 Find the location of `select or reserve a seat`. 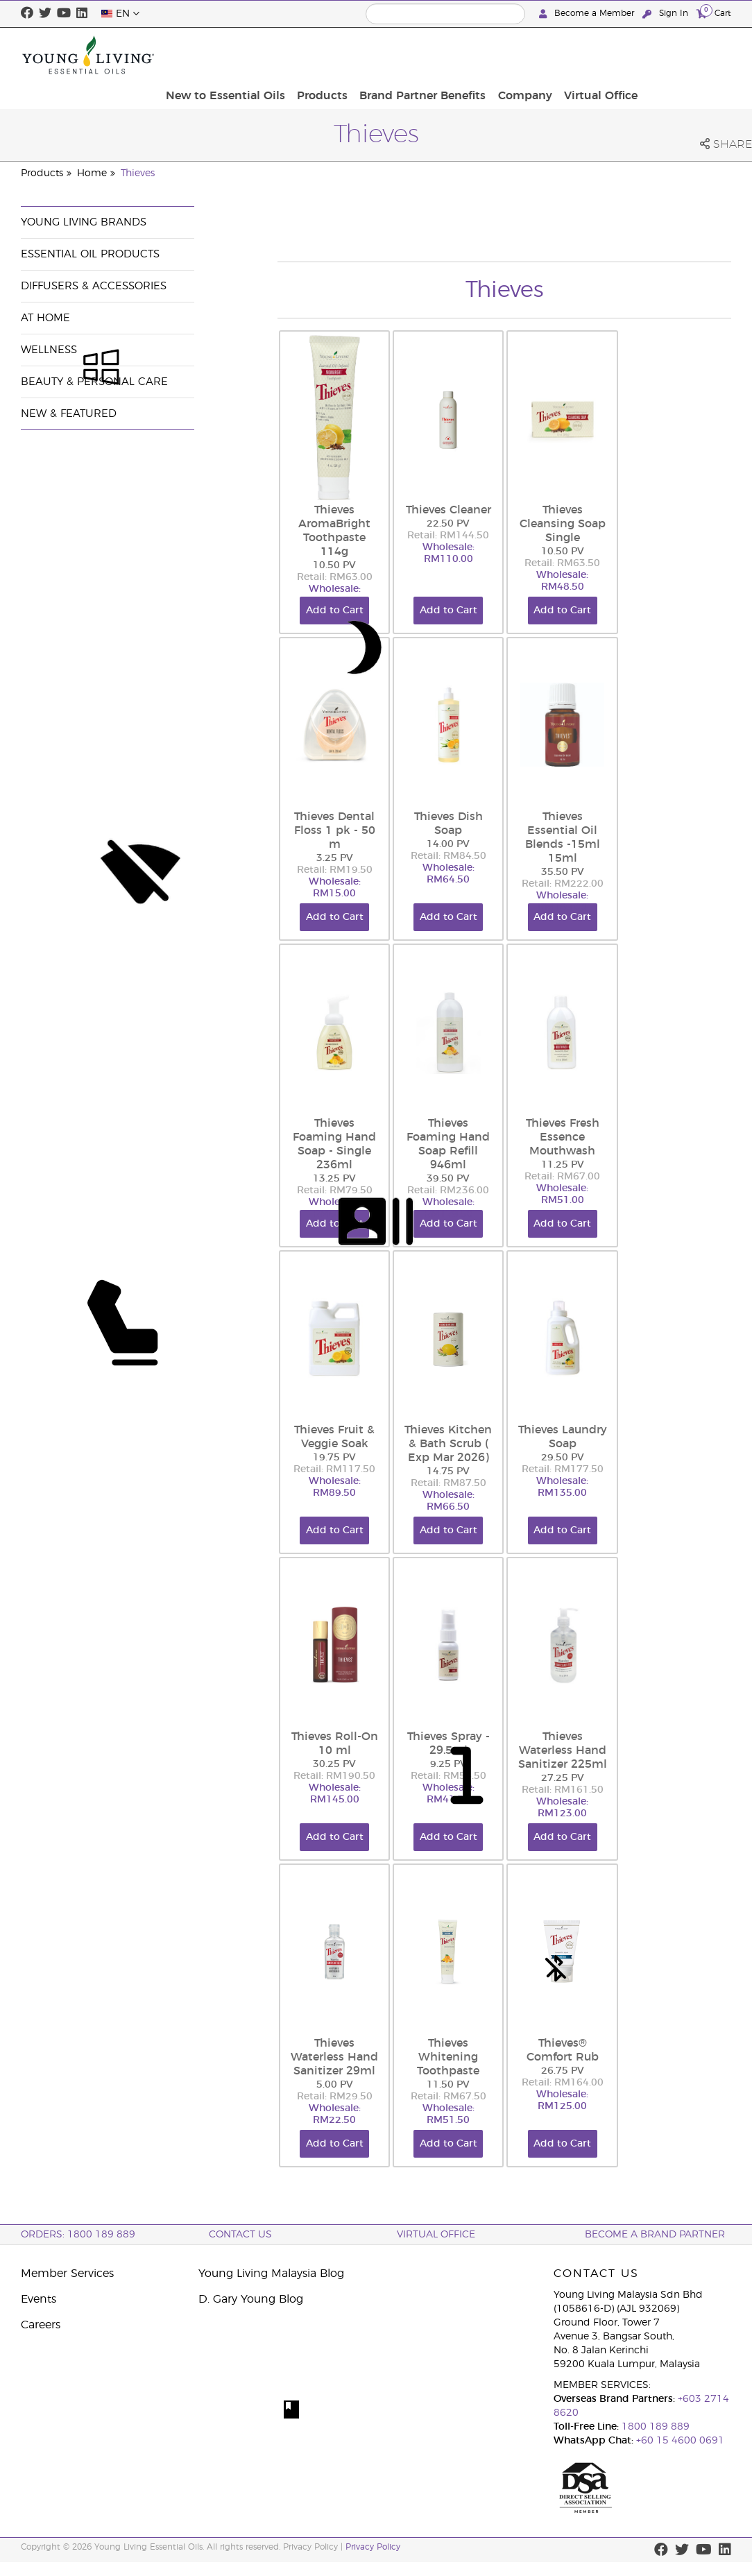

select or reserve a seat is located at coordinates (121, 1322).